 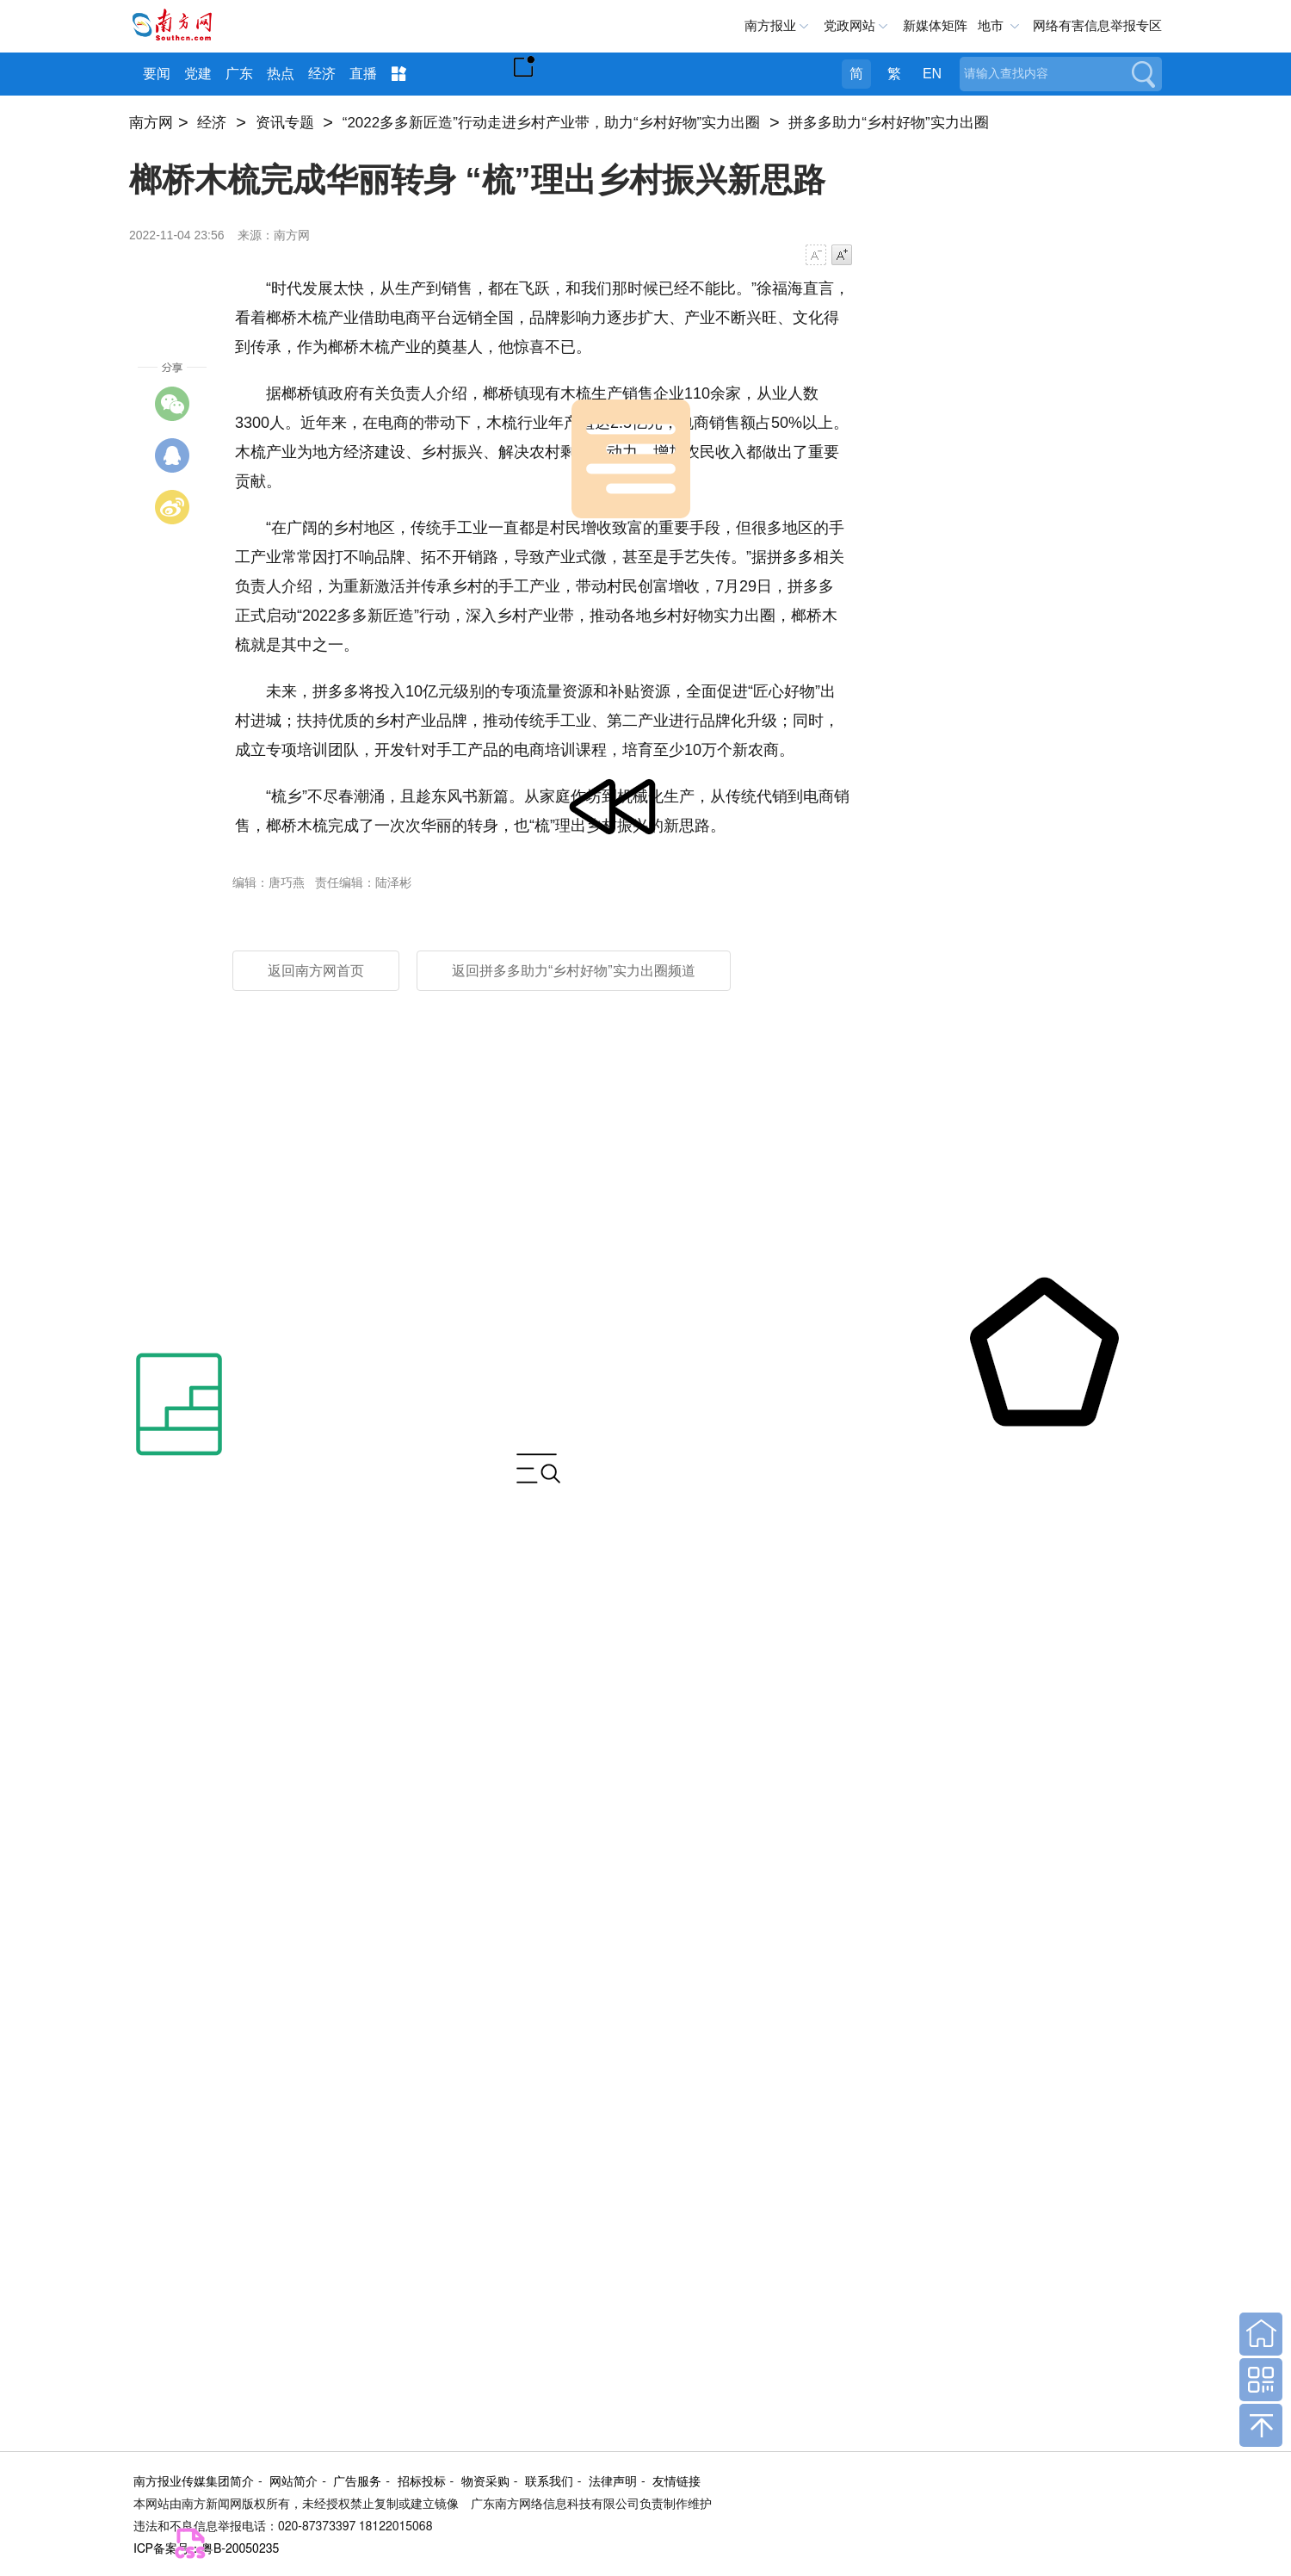 I want to click on open a CSS stylesheet file, so click(x=190, y=2544).